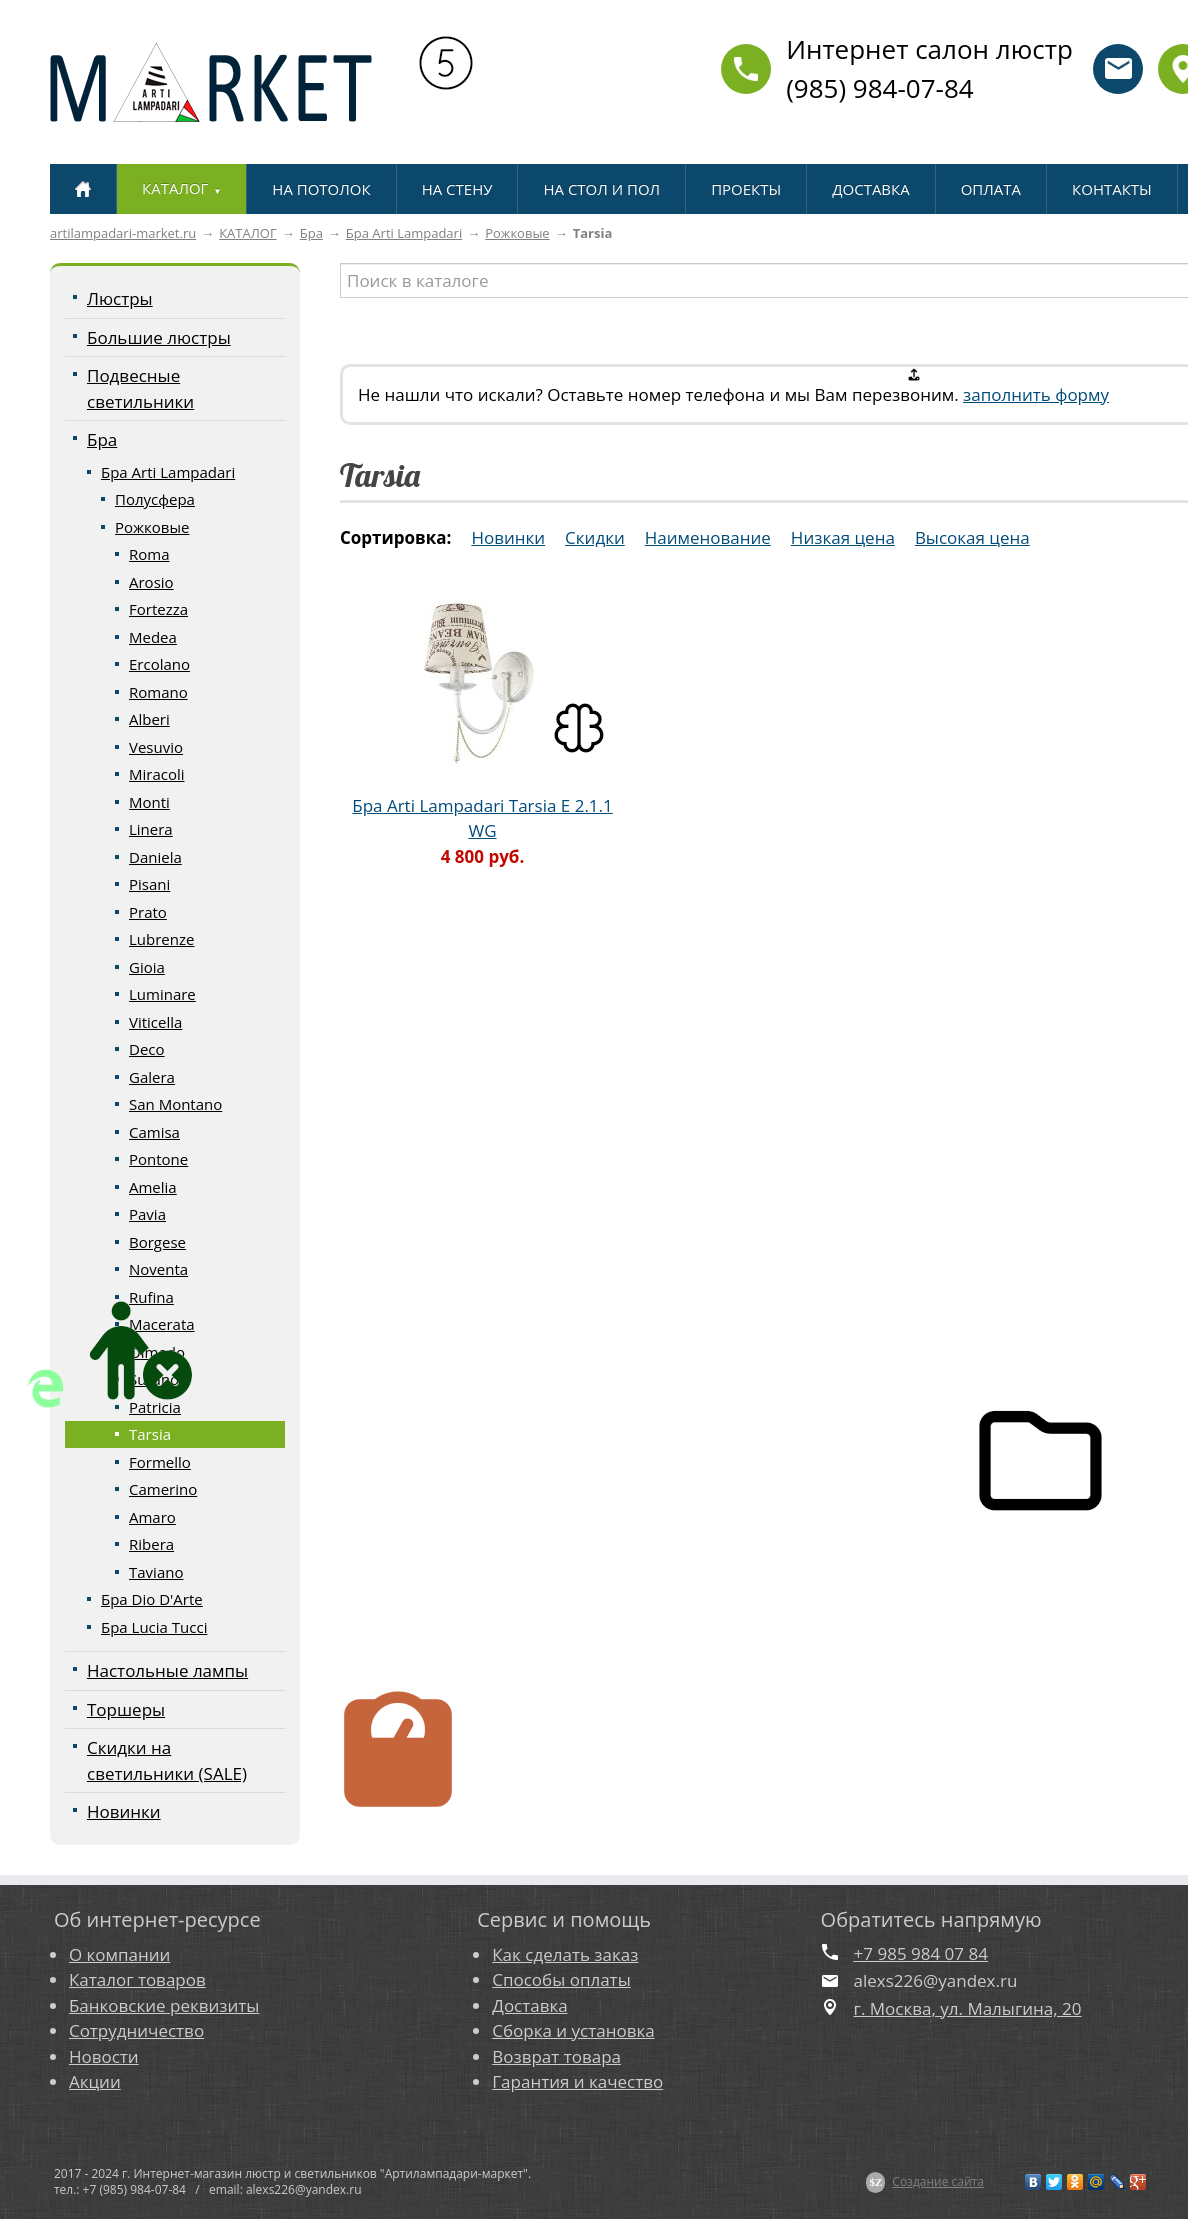 The image size is (1188, 2219). I want to click on open microsoft edge legacy browser, so click(45, 1388).